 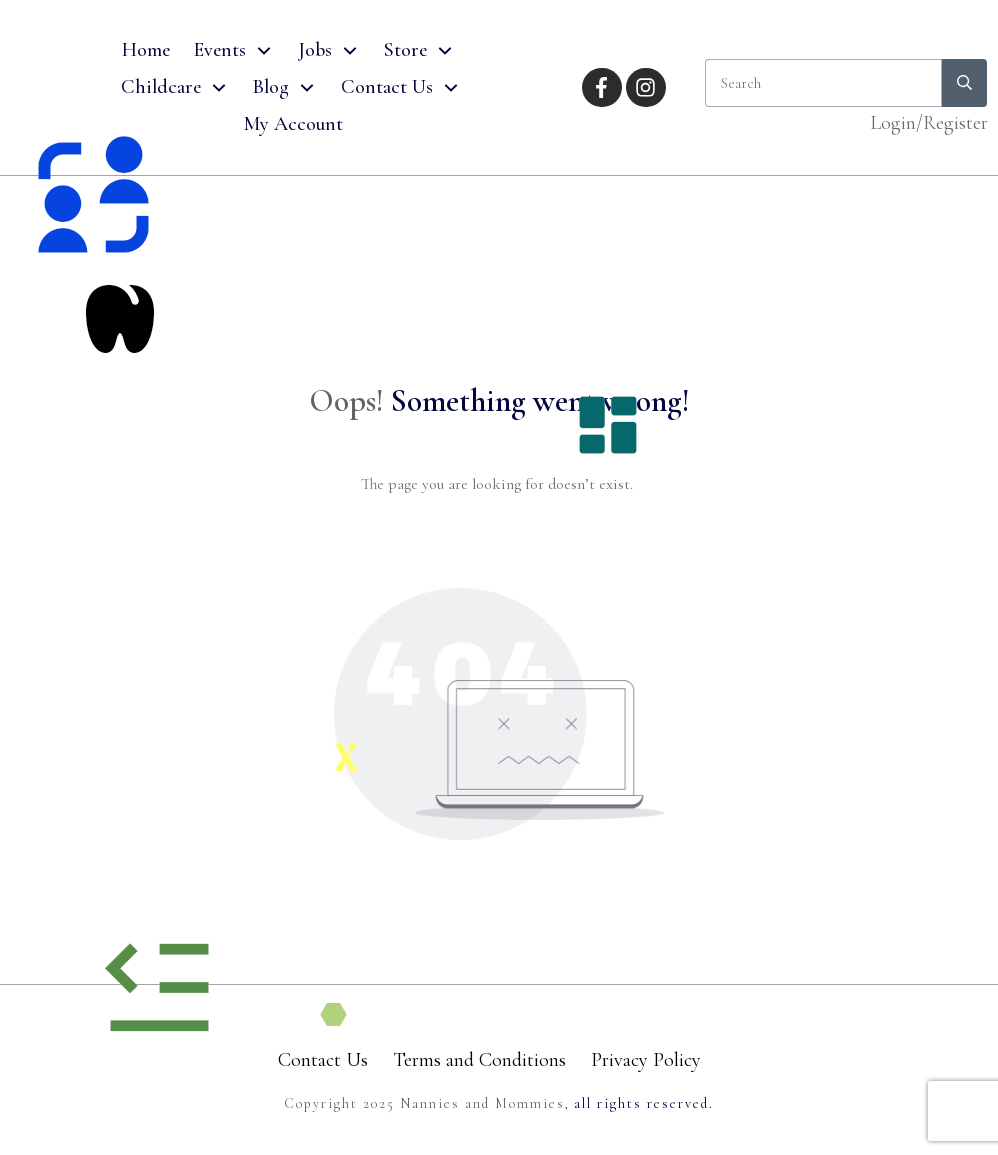 I want to click on collapse the sidebar menu, so click(x=159, y=987).